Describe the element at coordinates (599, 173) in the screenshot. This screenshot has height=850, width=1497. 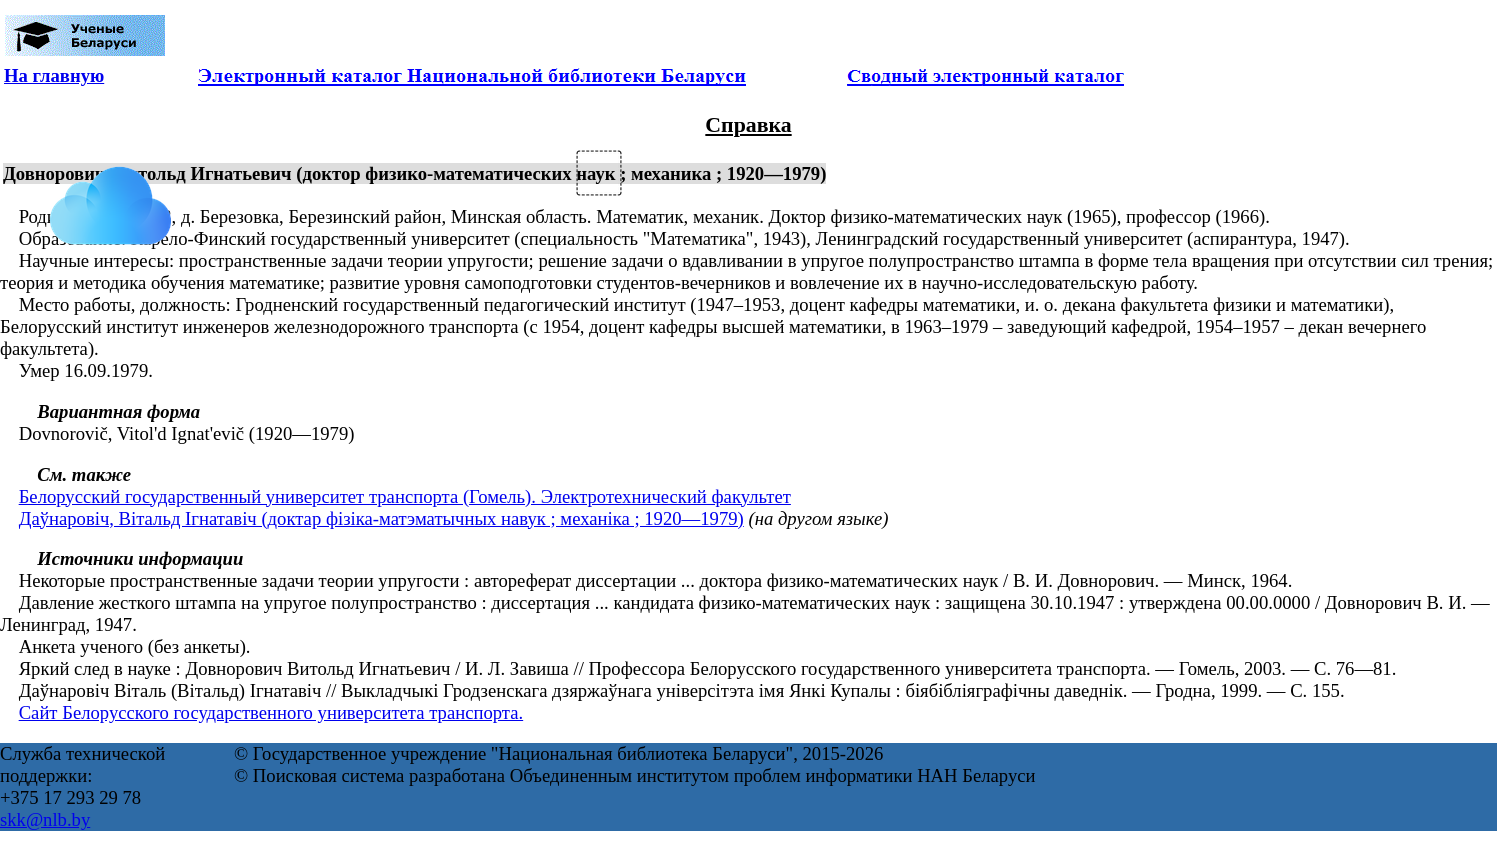
I see `indicates content not yet loaded` at that location.